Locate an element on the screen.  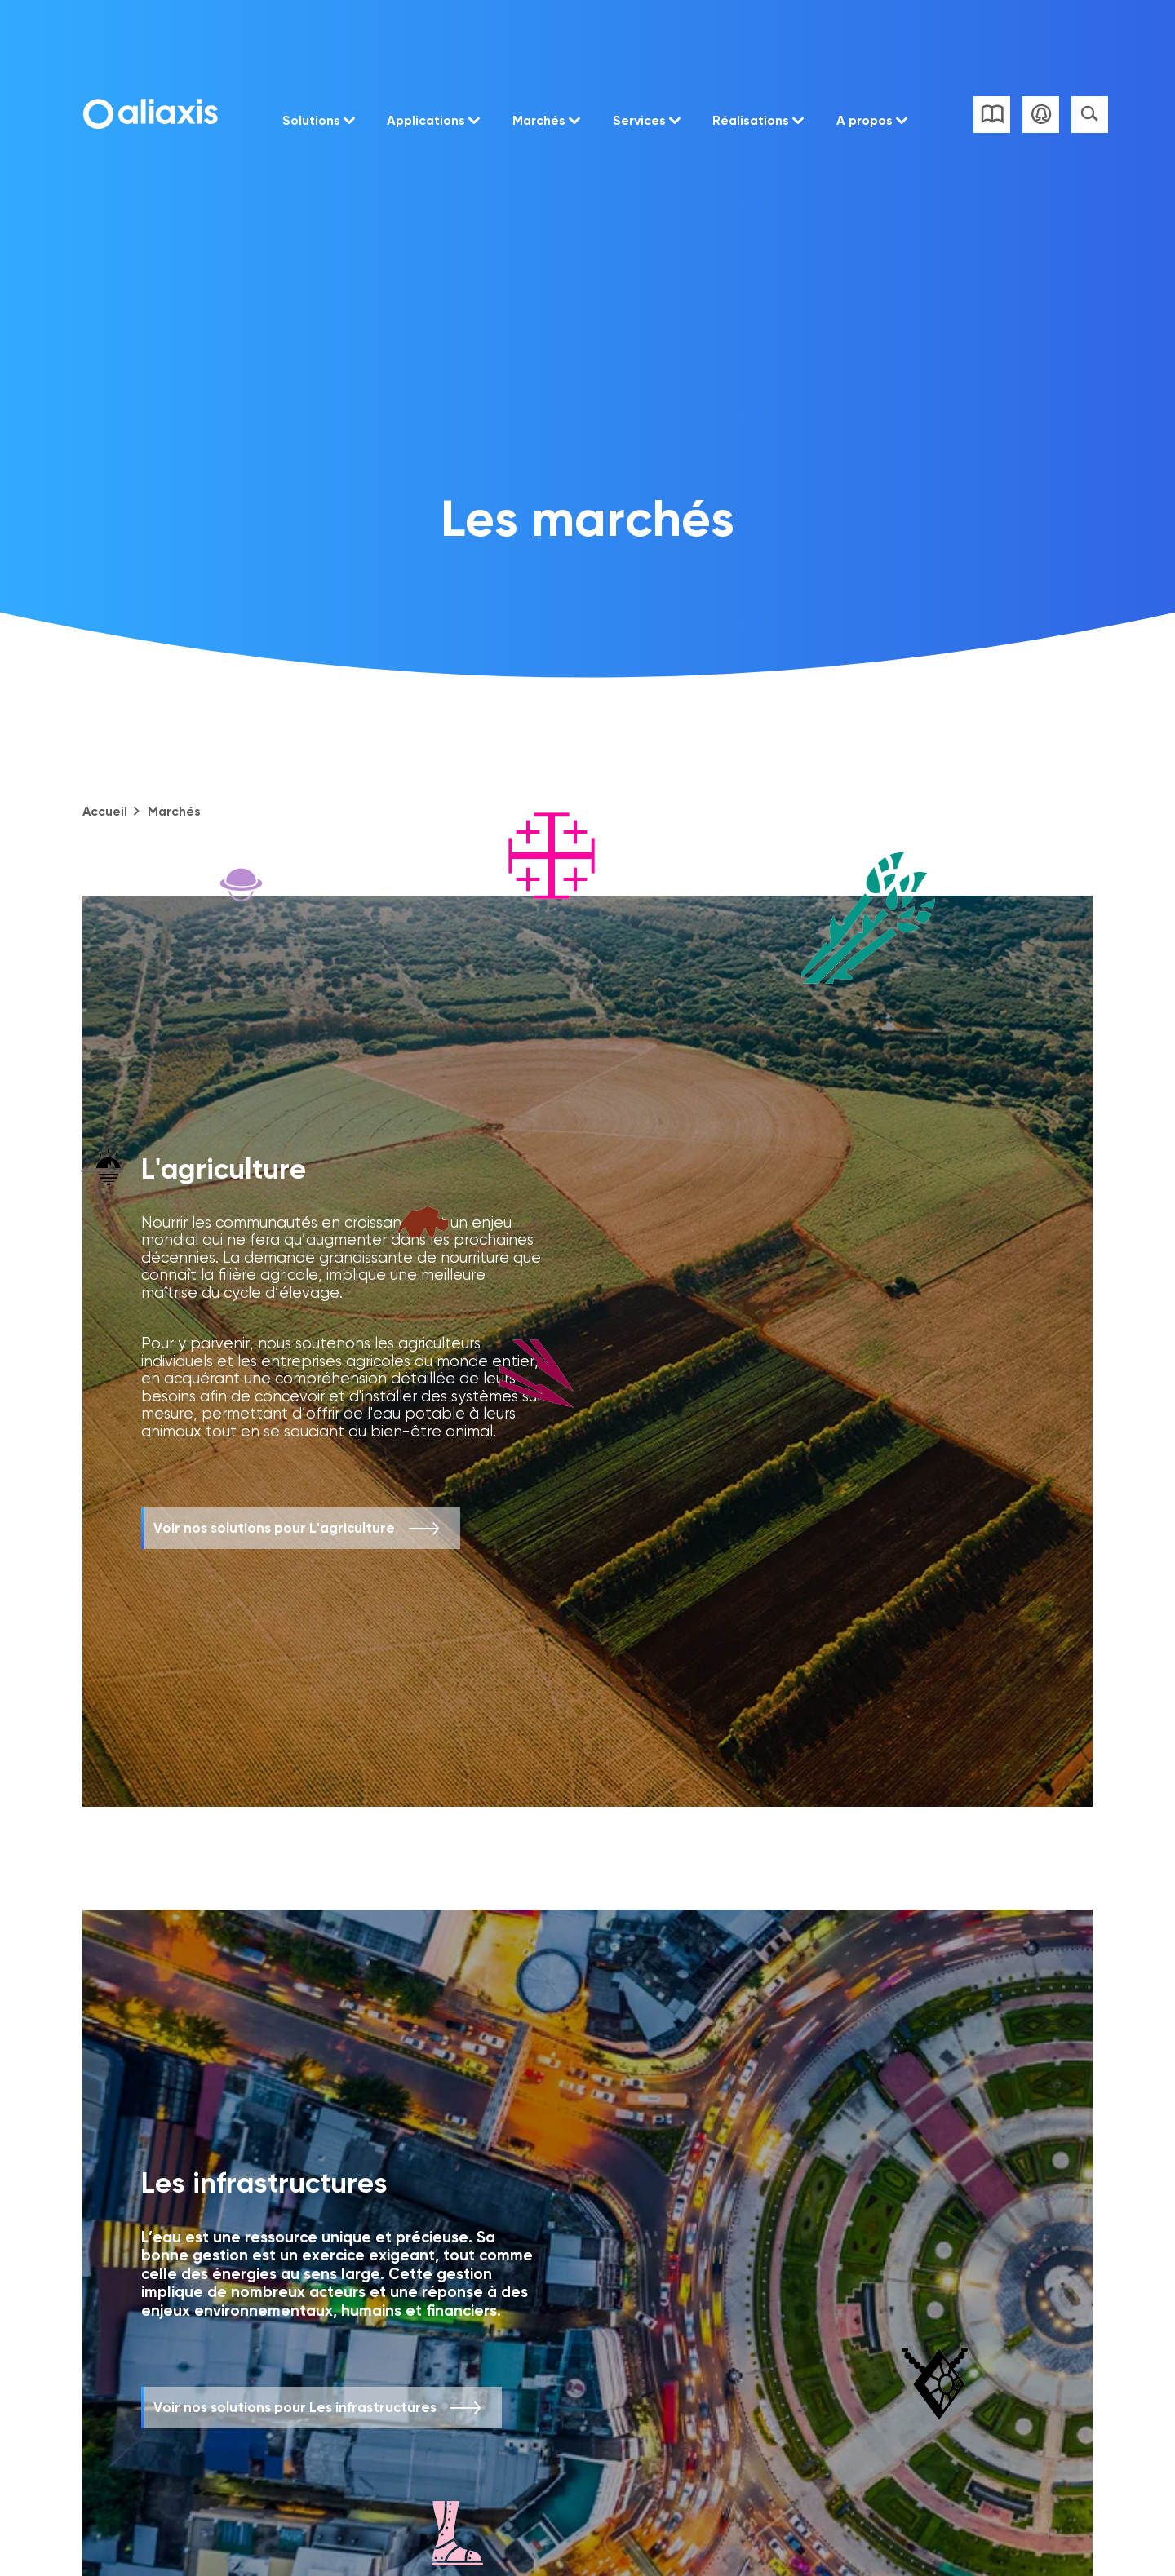
select switzerland as country or region is located at coordinates (423, 1222).